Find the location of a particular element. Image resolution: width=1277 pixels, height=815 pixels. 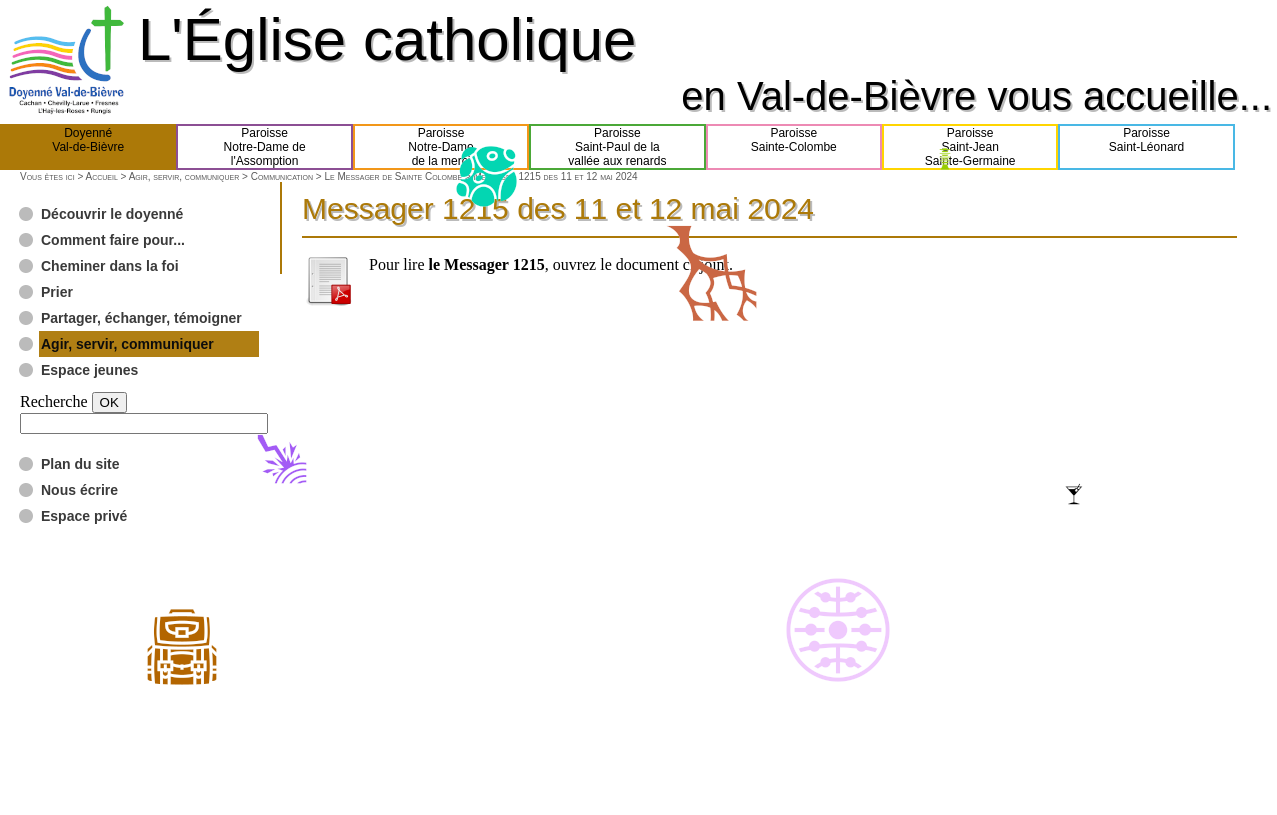

access your inventory or stored items is located at coordinates (182, 647).